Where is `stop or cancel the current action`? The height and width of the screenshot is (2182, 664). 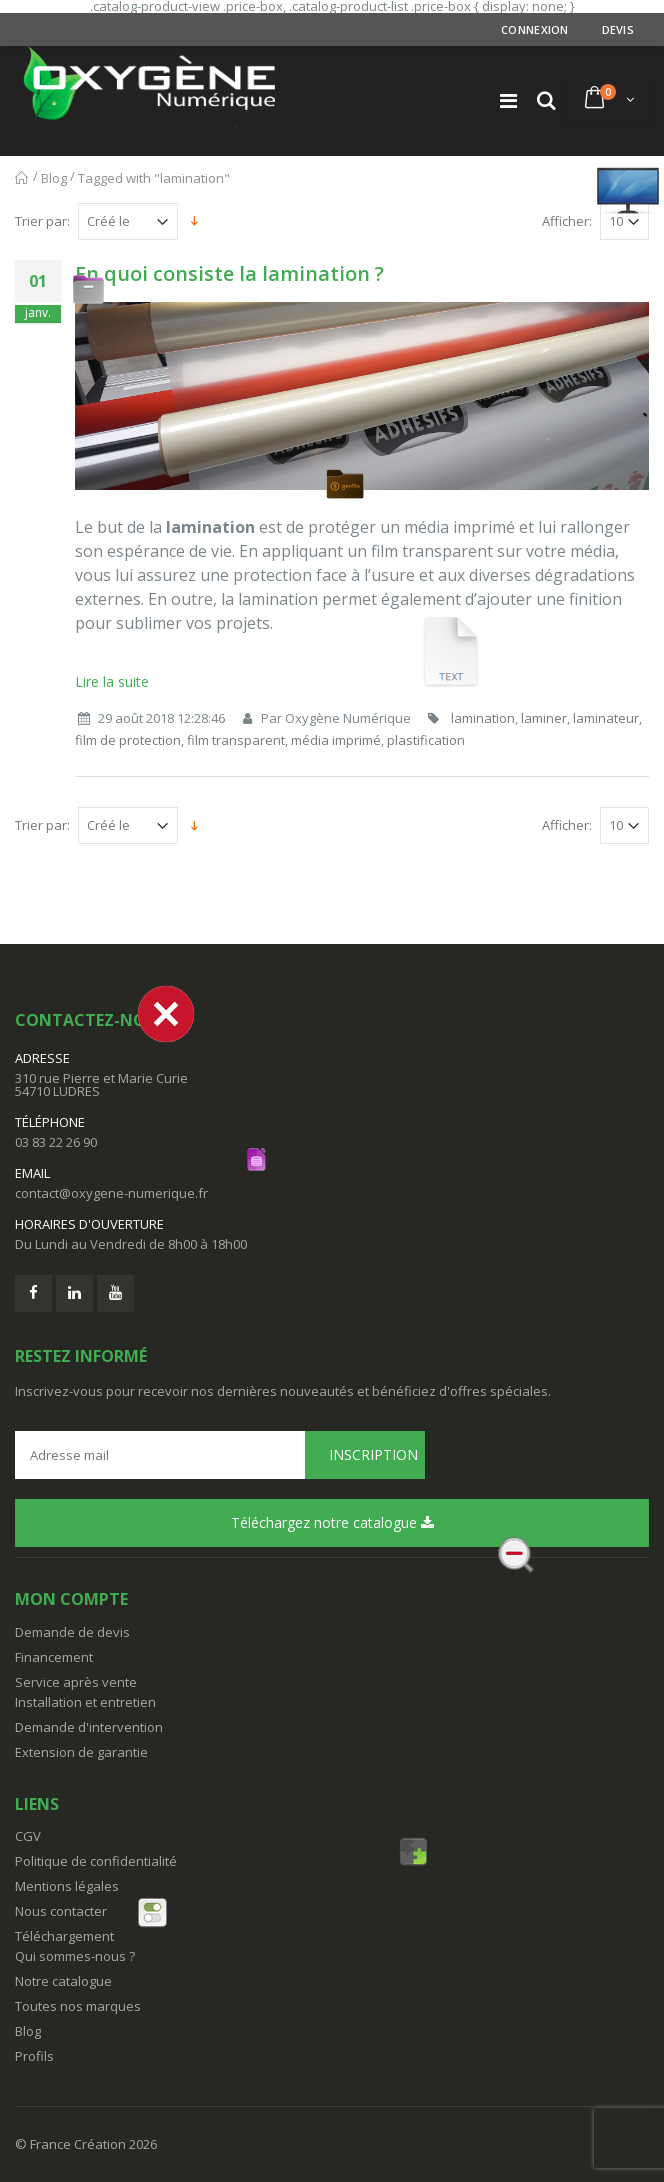
stop or cancel the current action is located at coordinates (166, 1014).